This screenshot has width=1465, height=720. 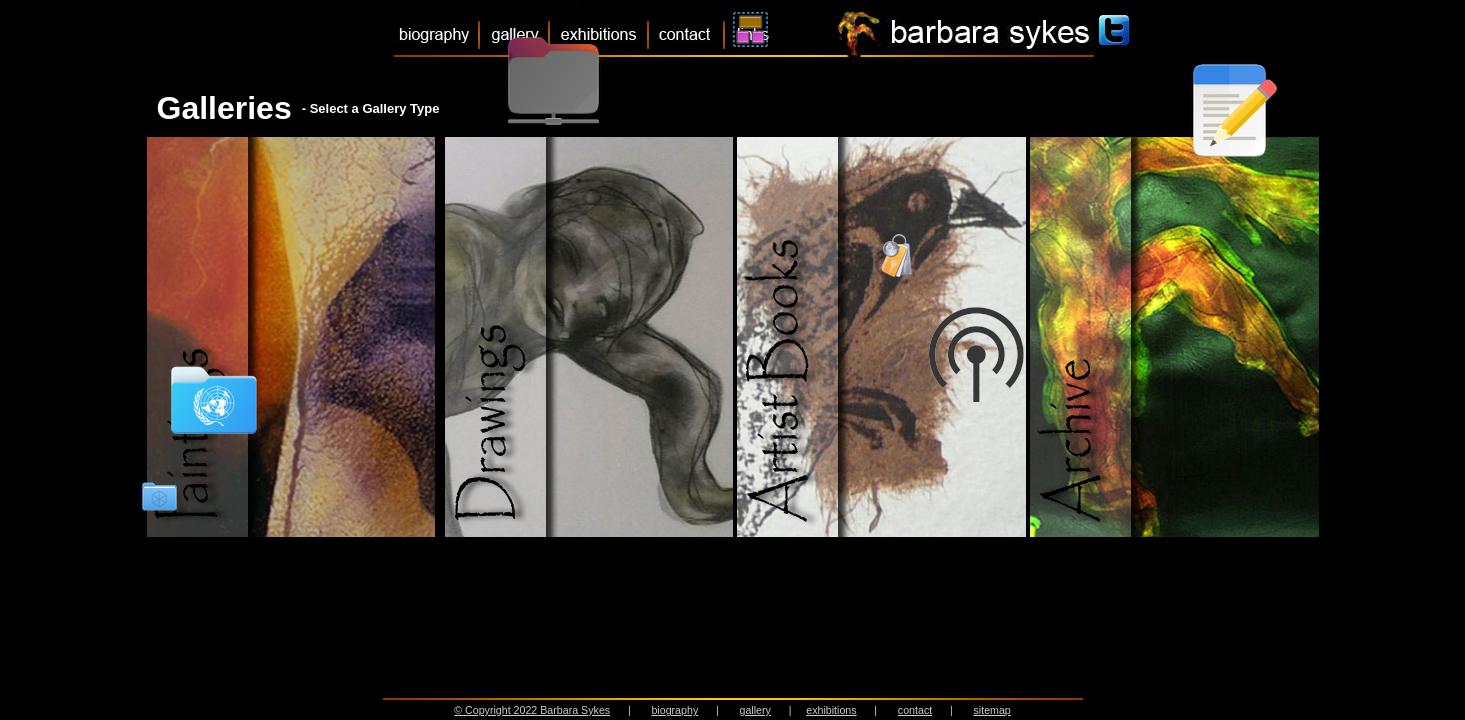 I want to click on open the podcasts app, so click(x=979, y=351).